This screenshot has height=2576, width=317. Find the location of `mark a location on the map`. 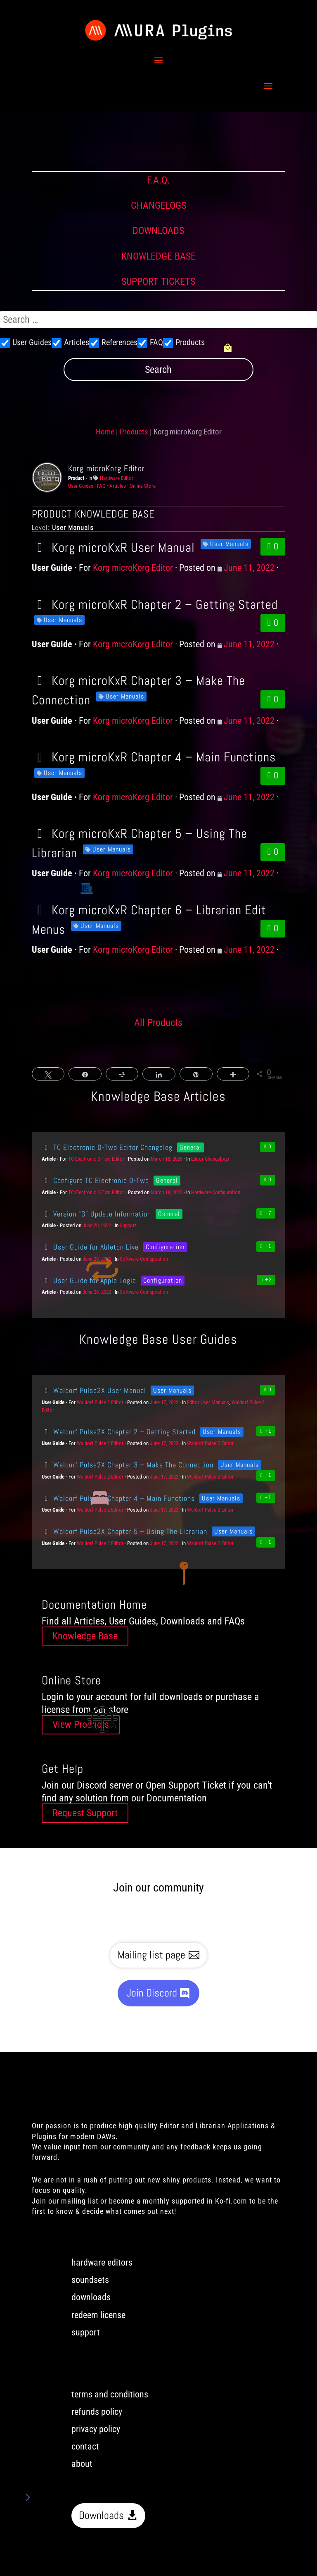

mark a location on the map is located at coordinates (184, 1573).